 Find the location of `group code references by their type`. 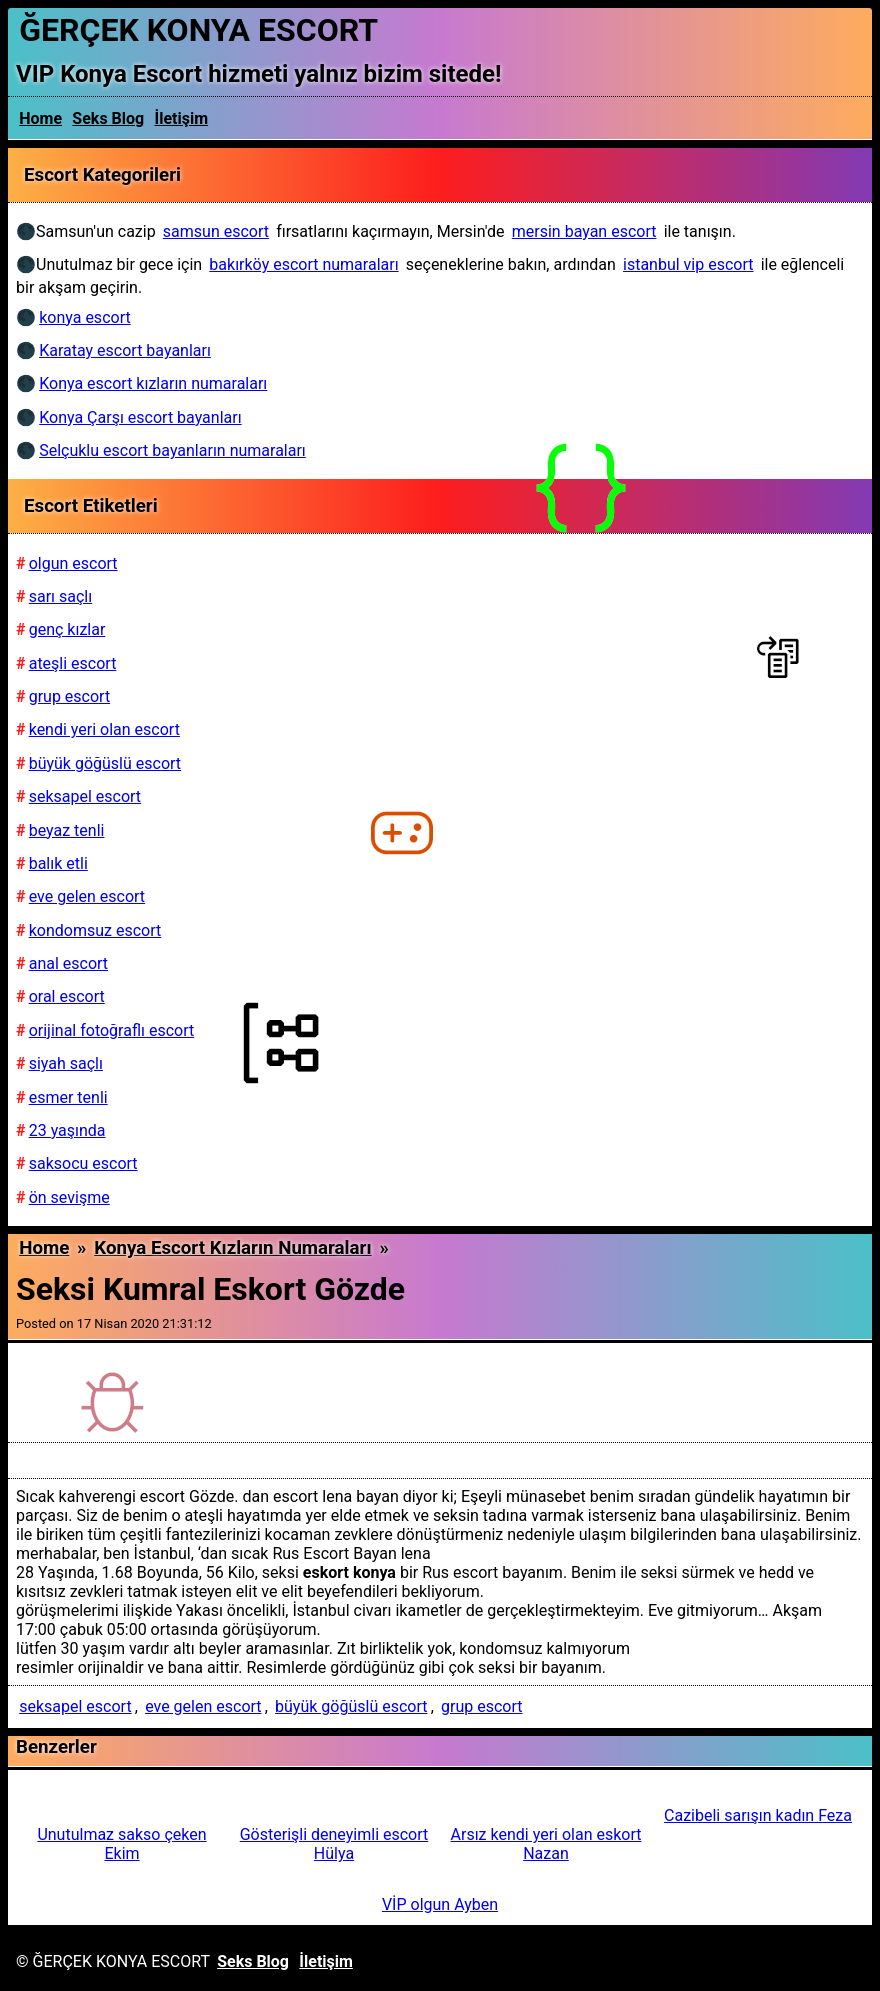

group code references by their type is located at coordinates (284, 1043).